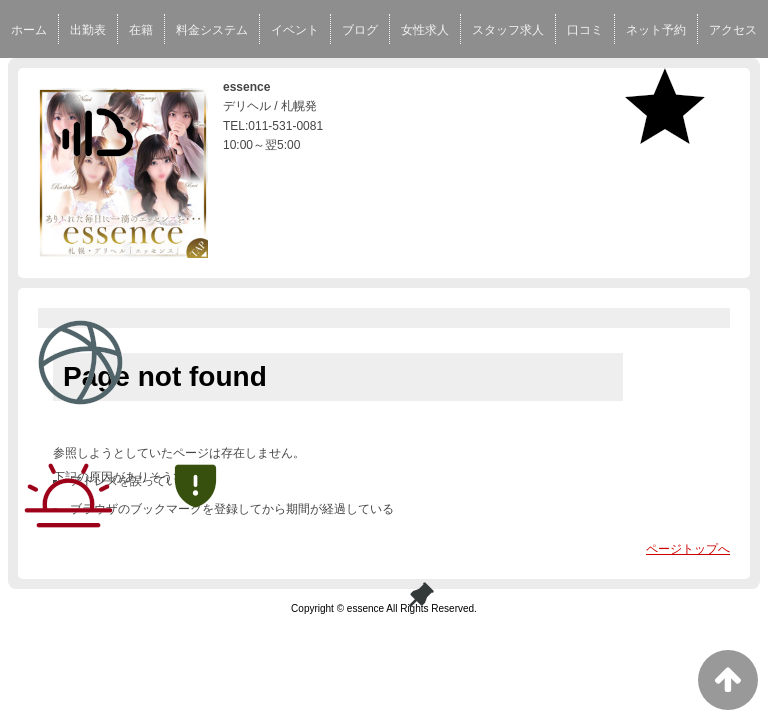 This screenshot has width=768, height=720. What do you see at coordinates (665, 108) in the screenshot?
I see `add item to favorites` at bounding box center [665, 108].